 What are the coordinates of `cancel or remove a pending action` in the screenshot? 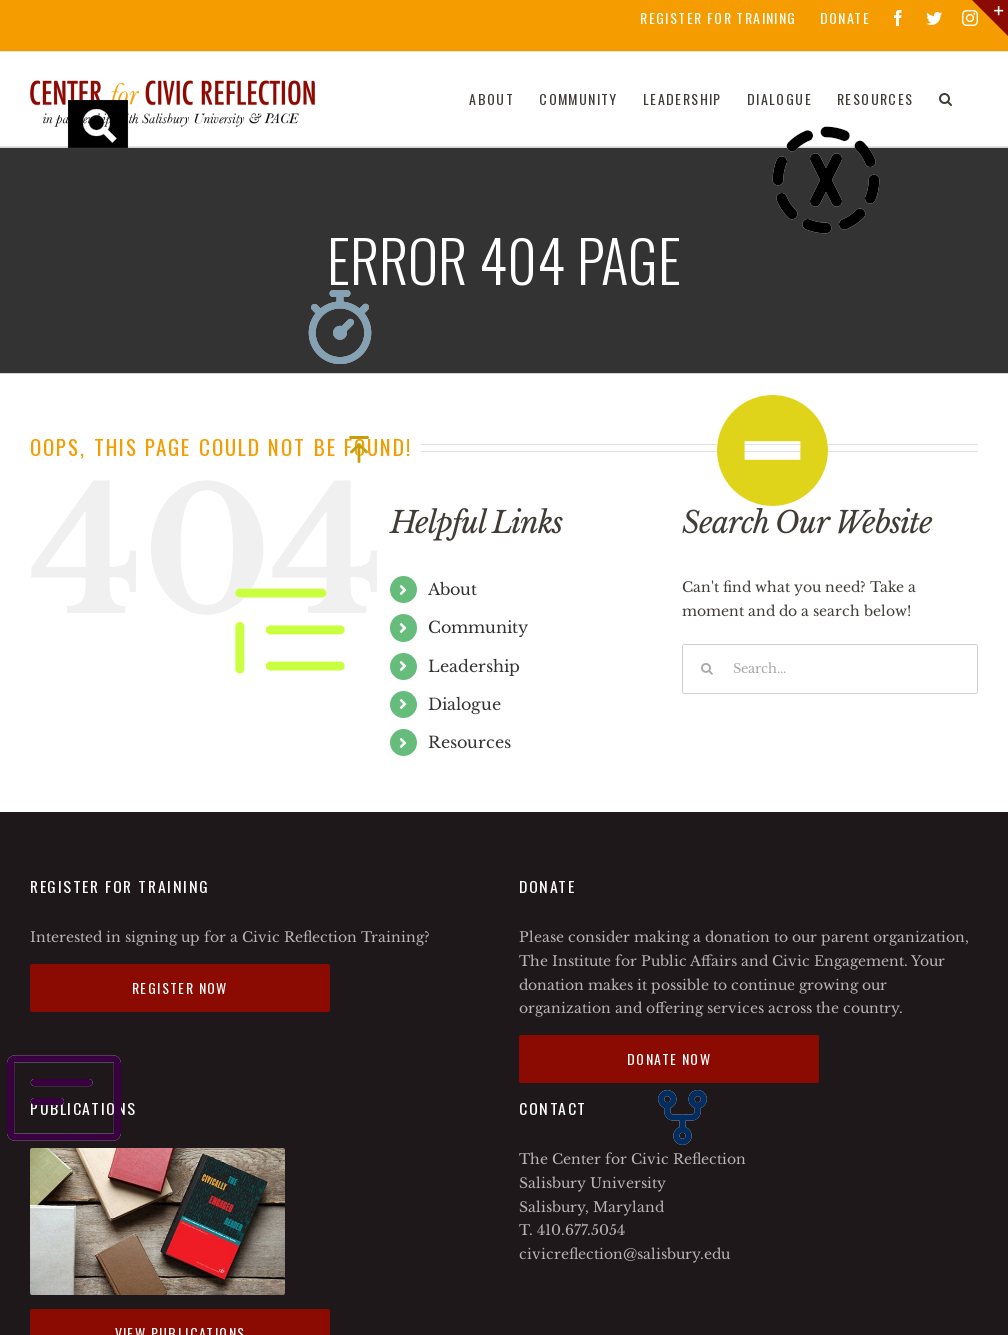 It's located at (826, 180).